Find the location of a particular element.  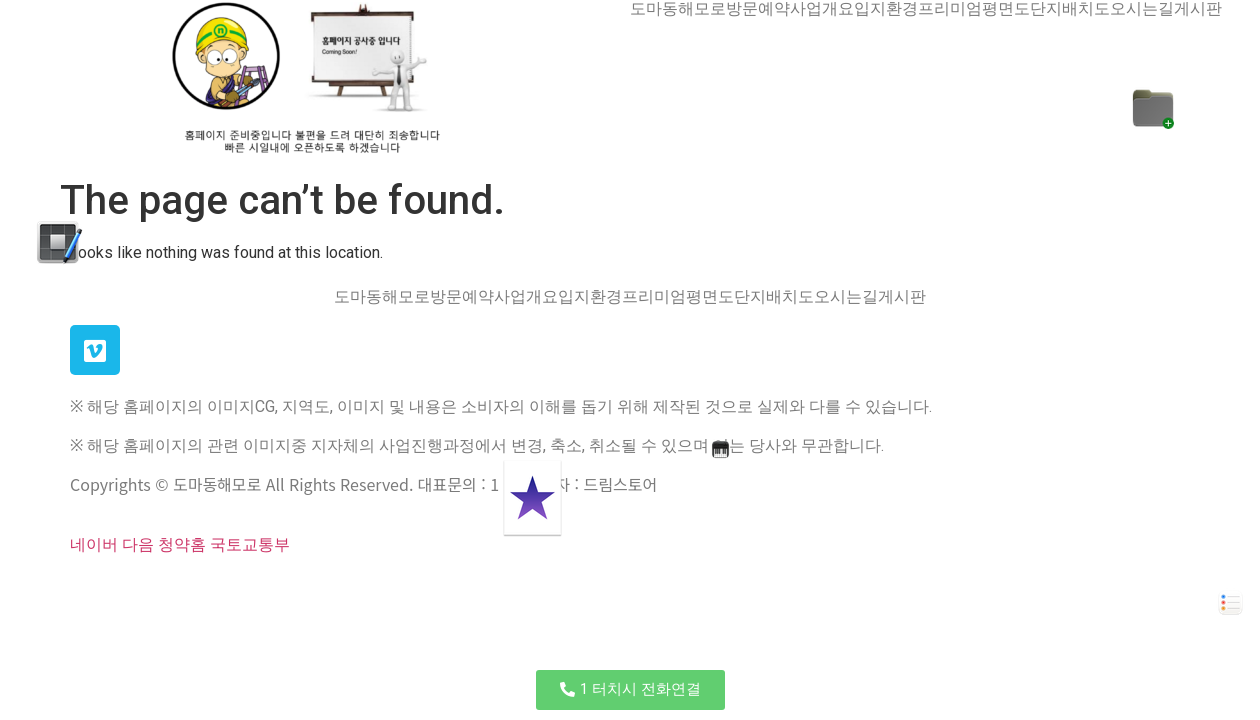

create a new folder is located at coordinates (1153, 108).